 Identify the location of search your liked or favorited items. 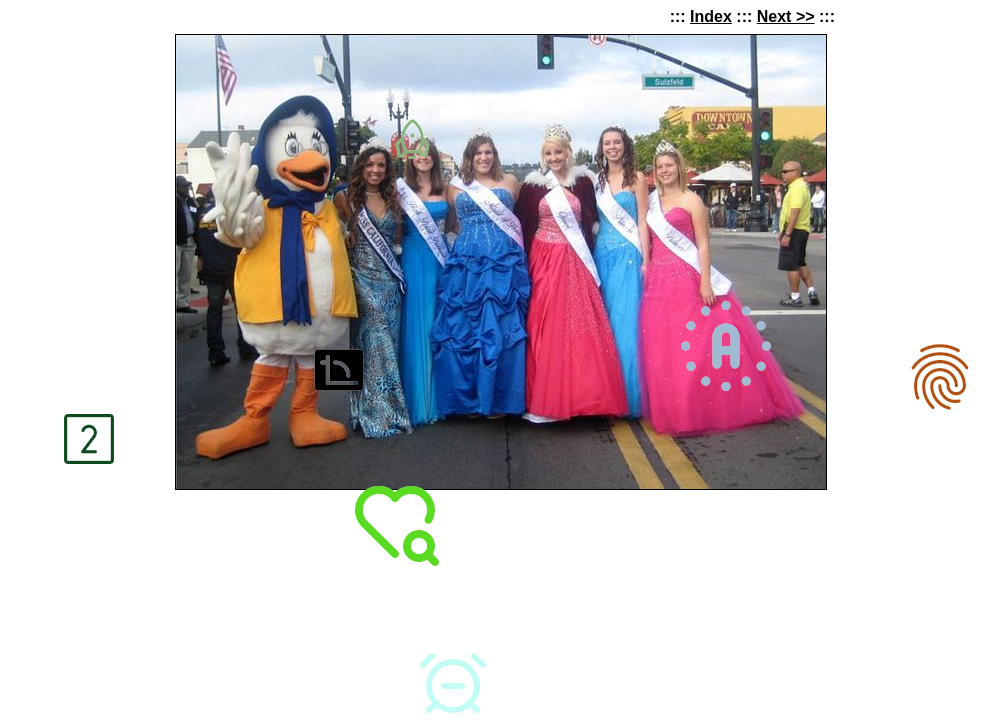
(395, 522).